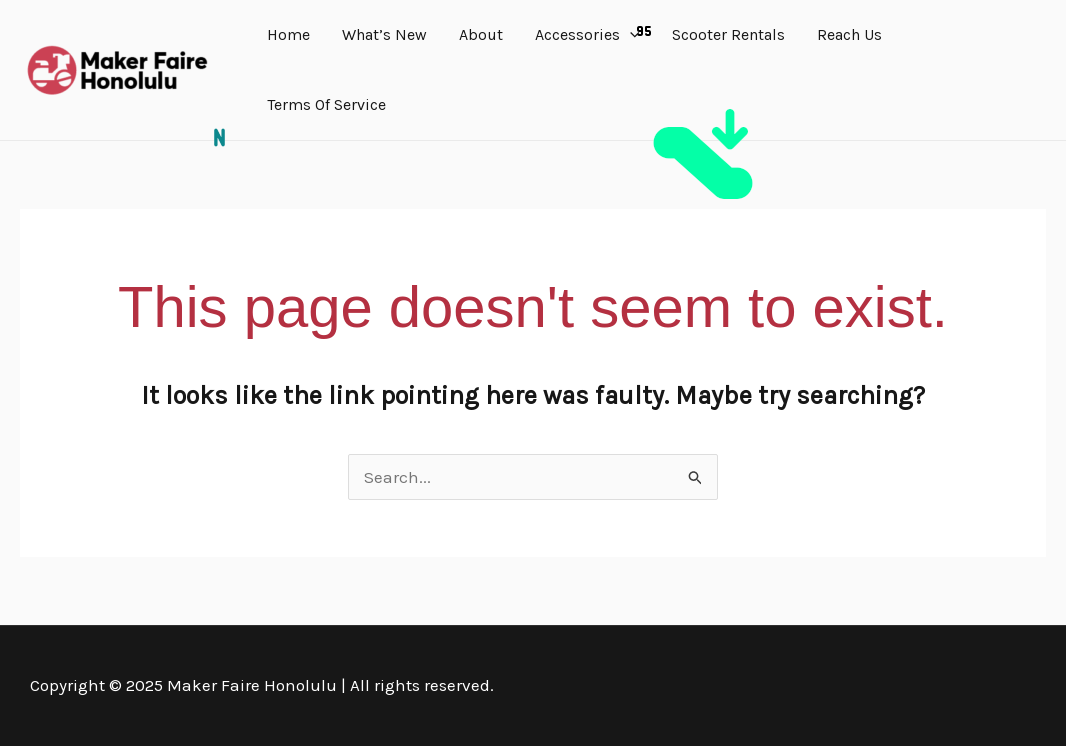 The height and width of the screenshot is (746, 1066). Describe the element at coordinates (644, 31) in the screenshot. I see `indicates item number 95 in a list or sequence` at that location.